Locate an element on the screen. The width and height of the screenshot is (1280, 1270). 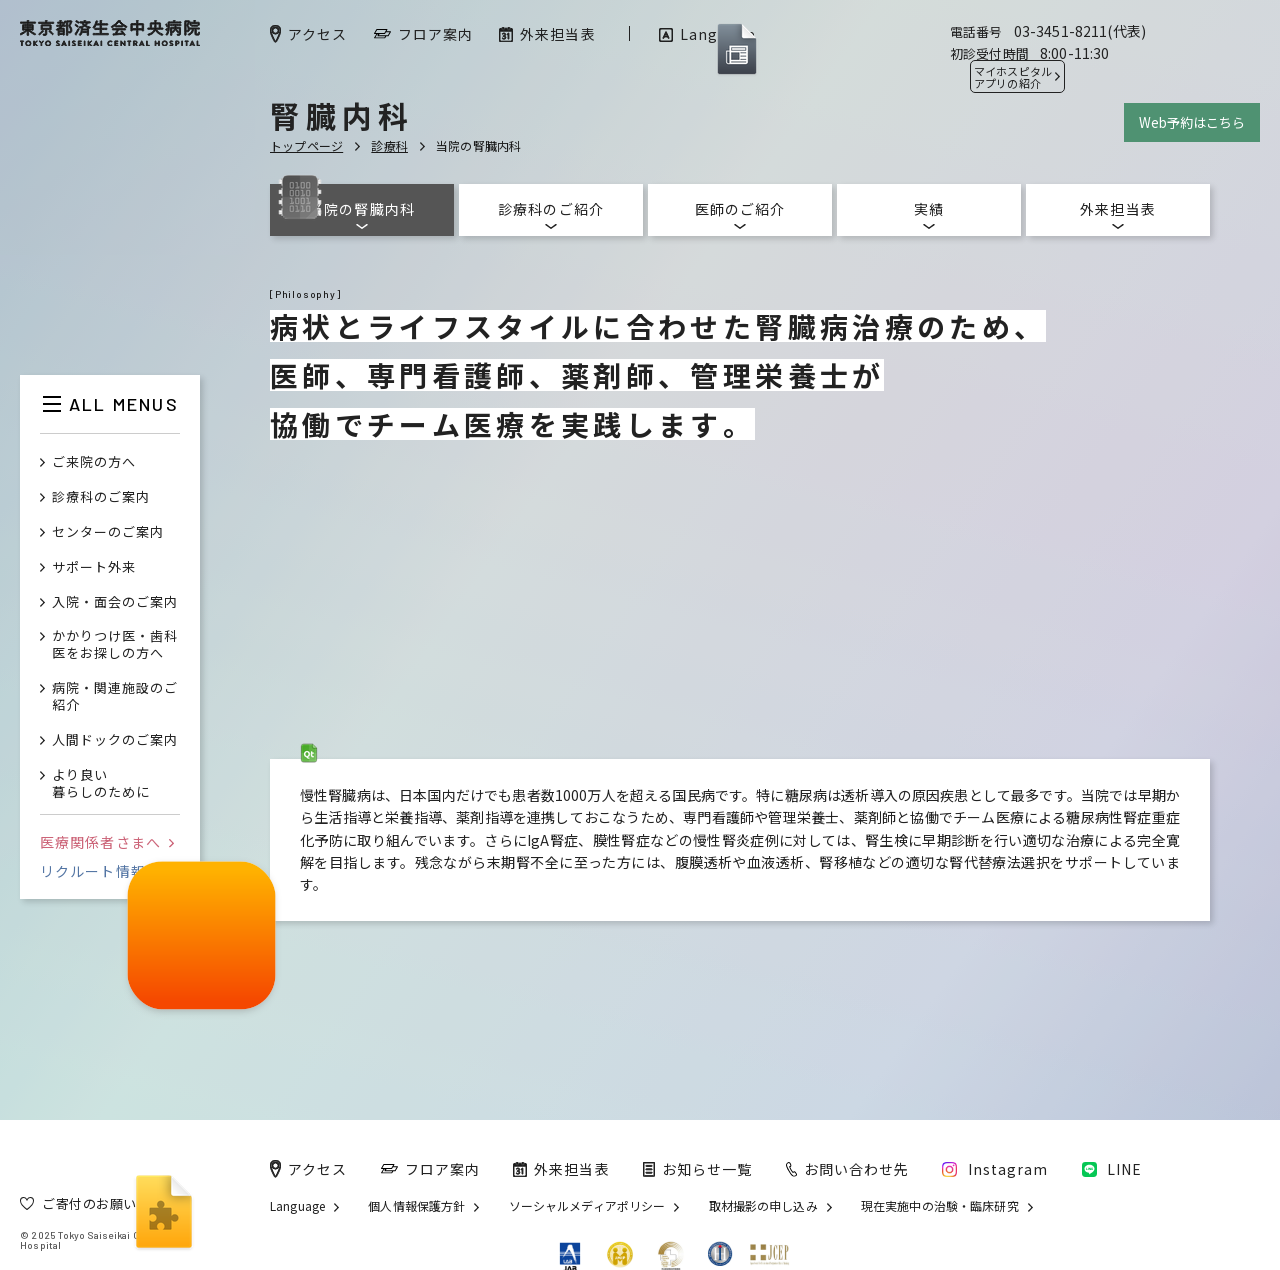
a QML source file used in Qt development is located at coordinates (309, 753).